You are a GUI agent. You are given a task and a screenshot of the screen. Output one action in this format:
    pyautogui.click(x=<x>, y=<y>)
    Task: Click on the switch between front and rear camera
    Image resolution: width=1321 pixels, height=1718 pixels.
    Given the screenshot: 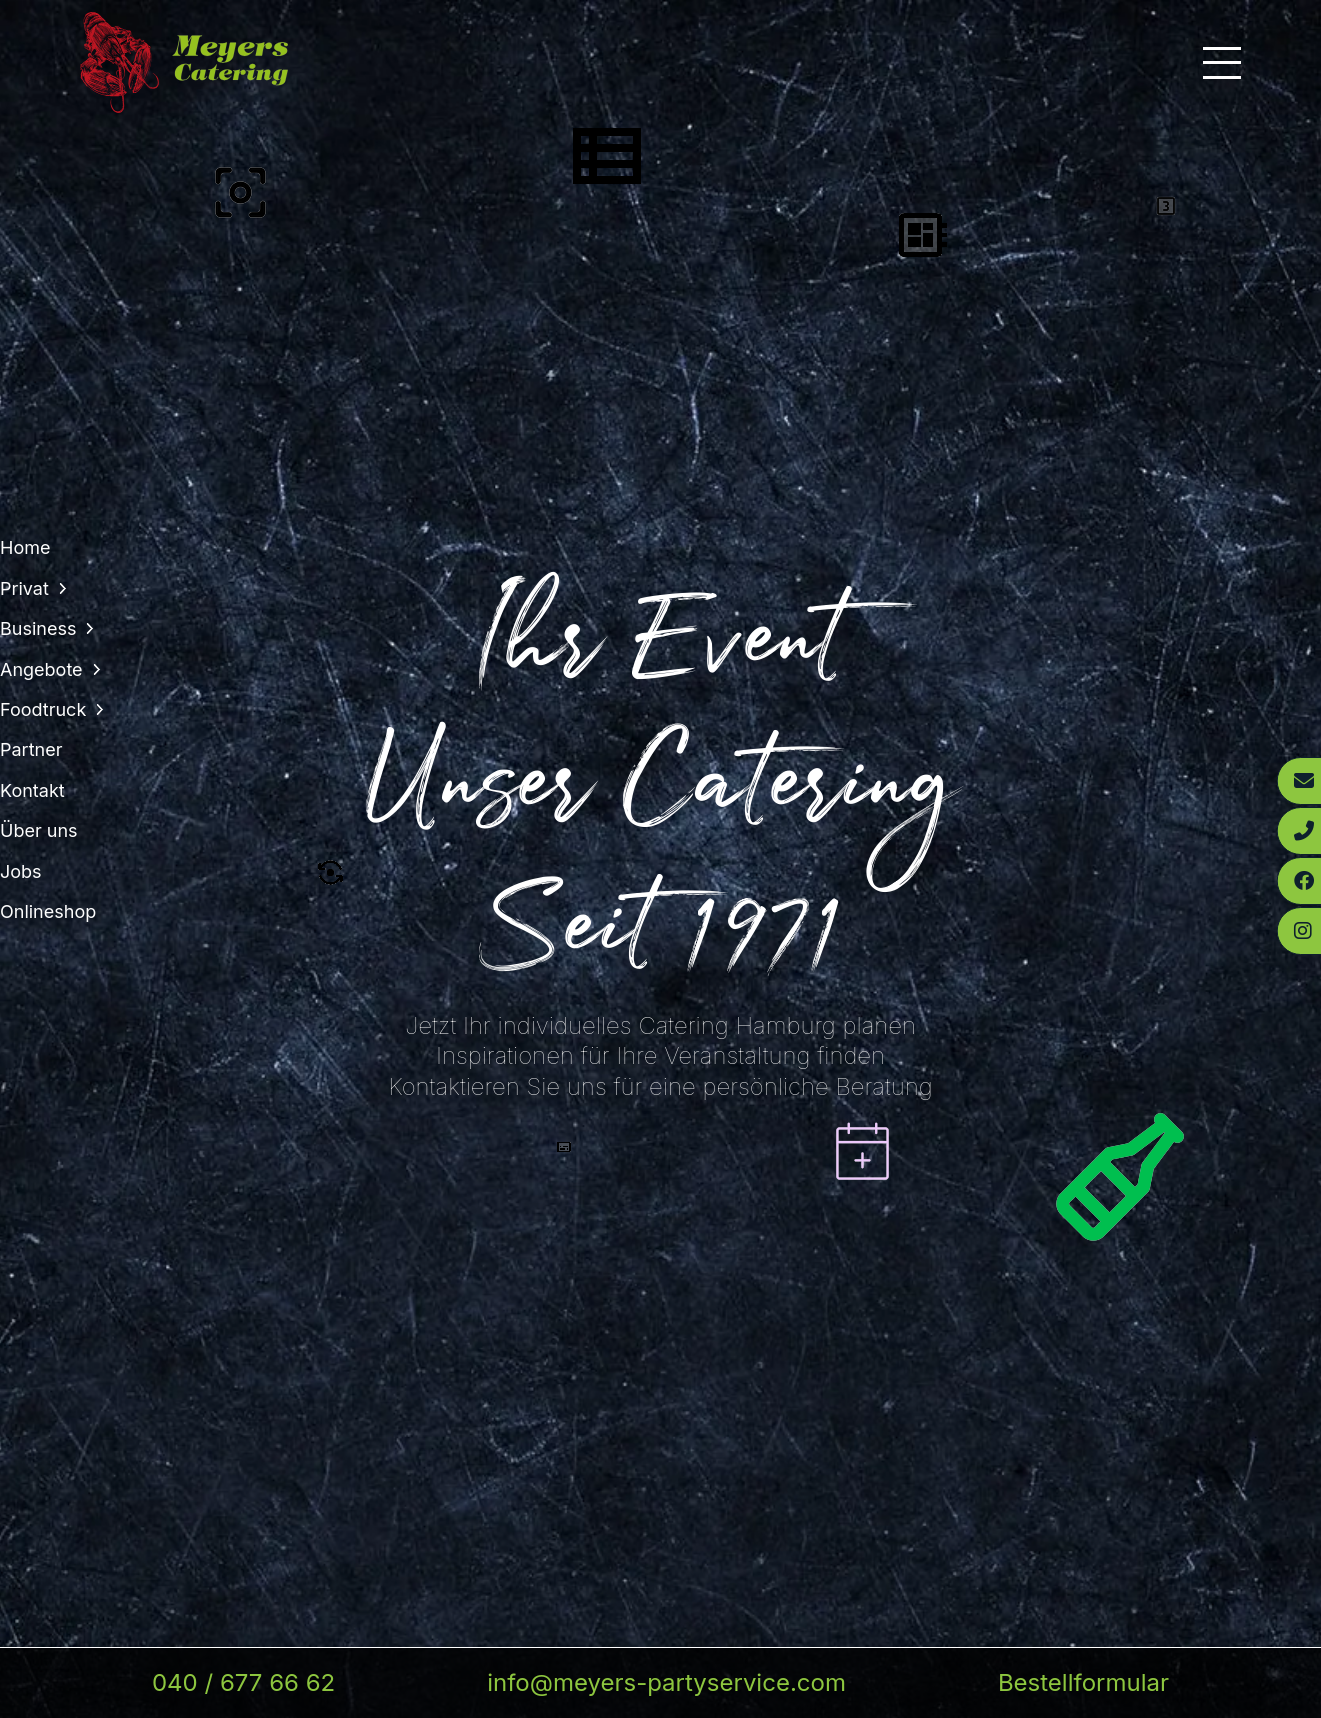 What is the action you would take?
    pyautogui.click(x=330, y=872)
    